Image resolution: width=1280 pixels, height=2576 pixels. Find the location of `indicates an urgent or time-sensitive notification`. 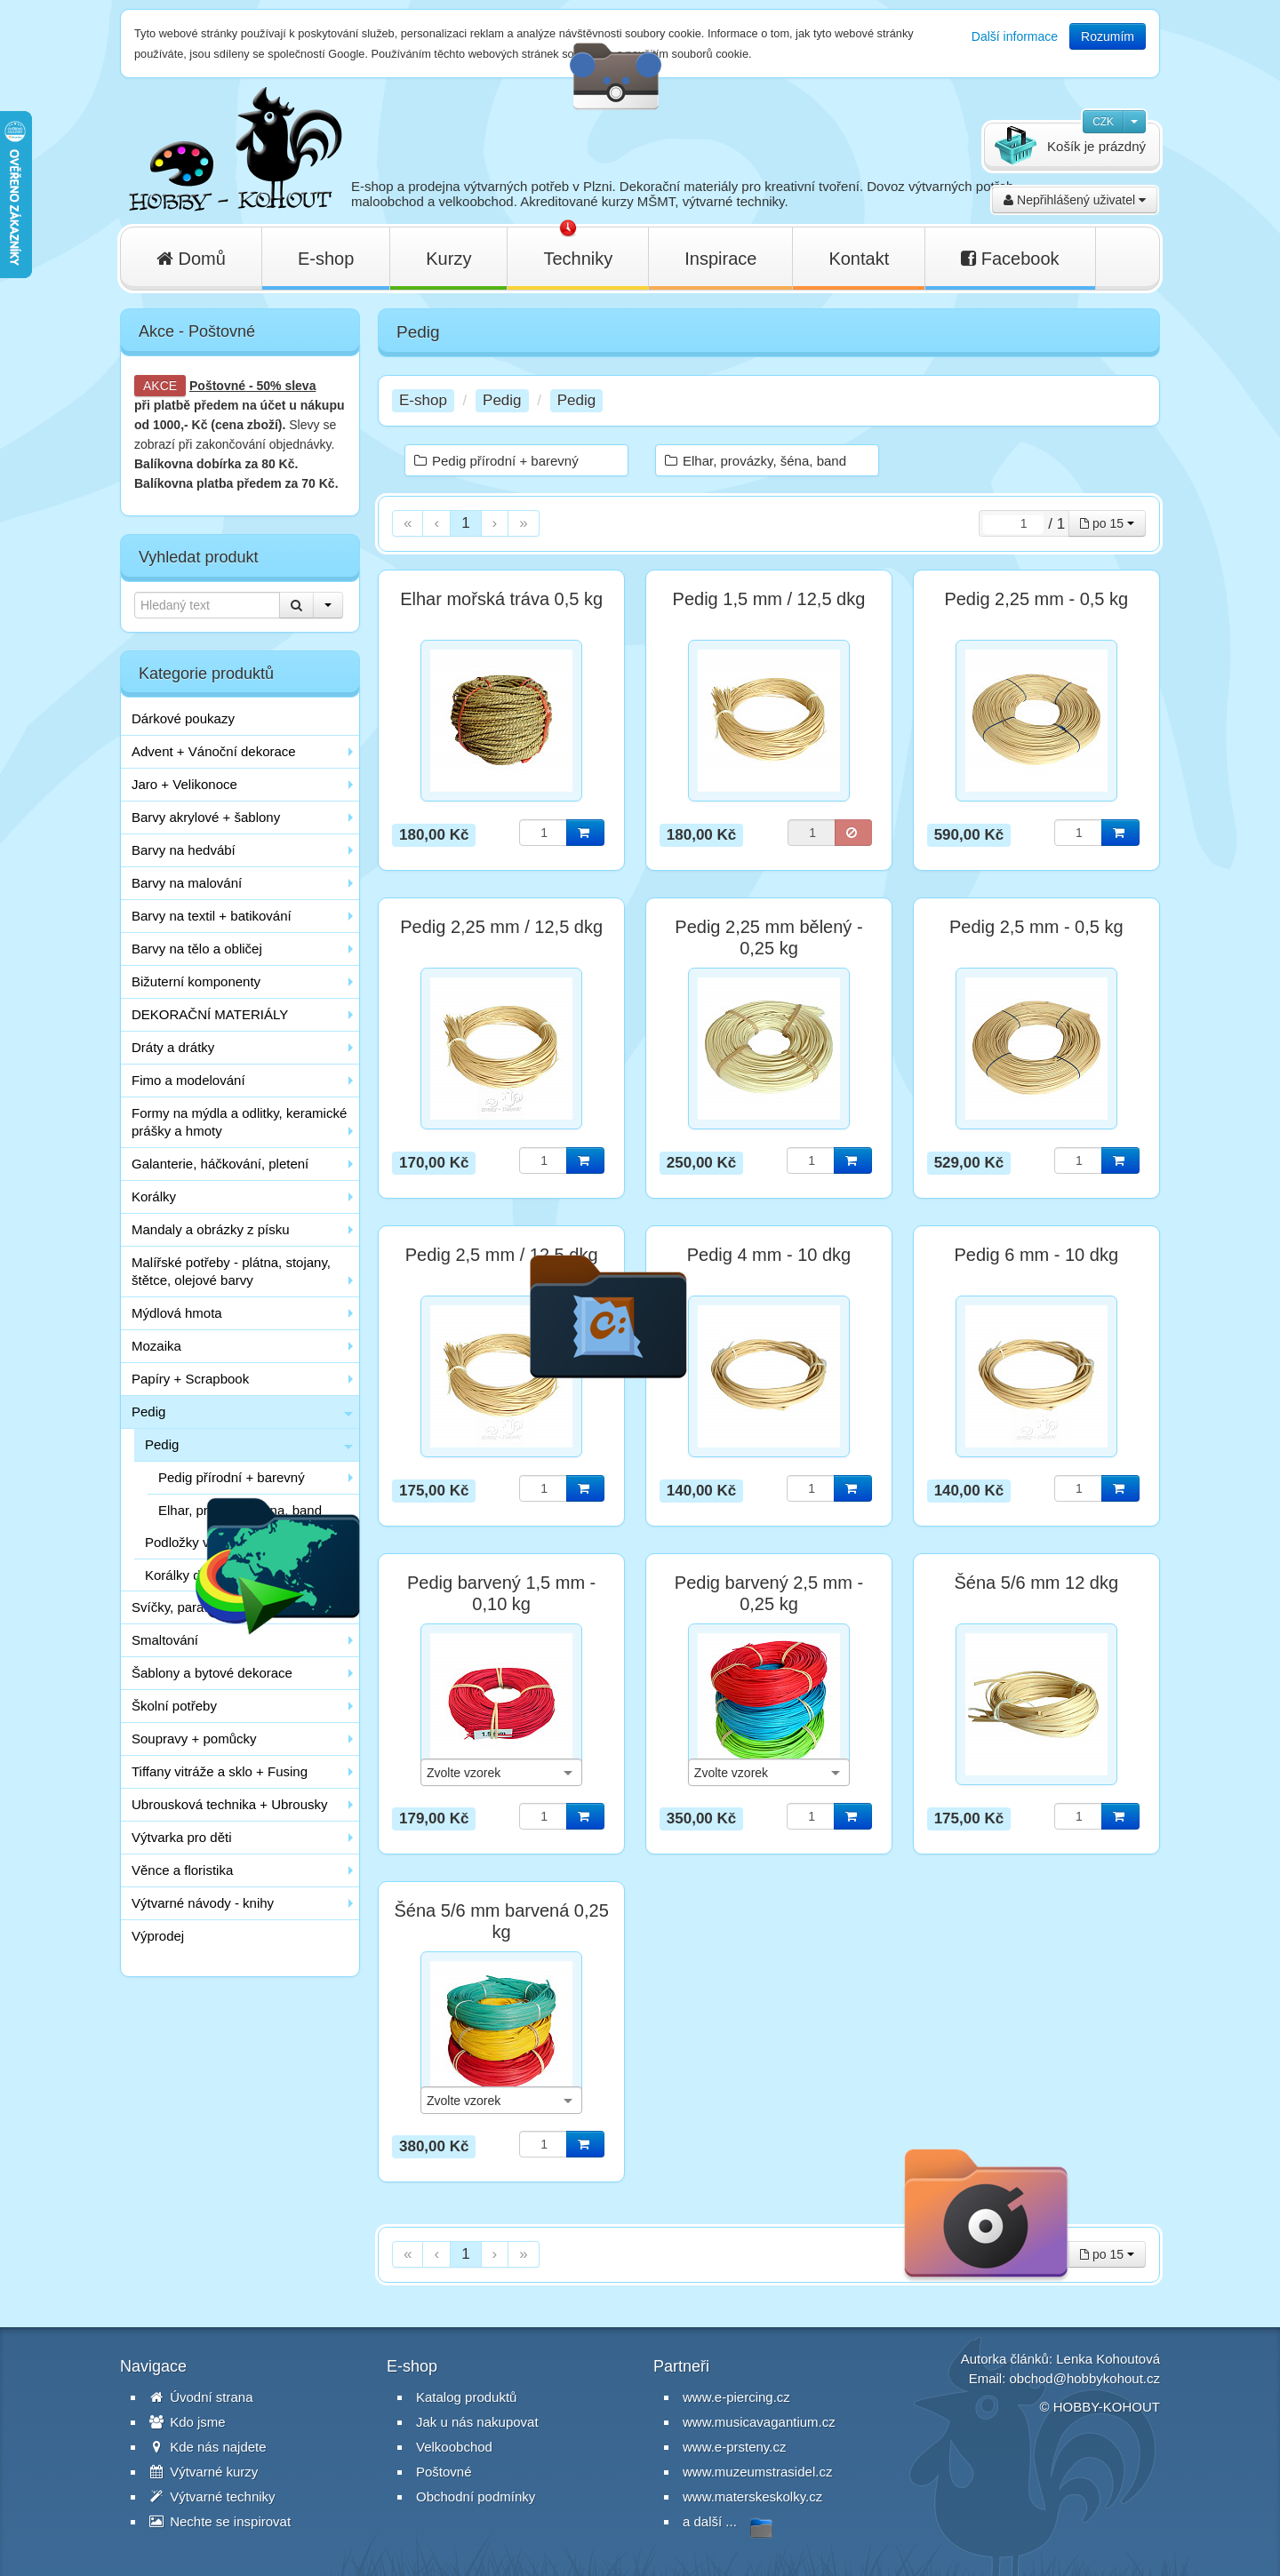

indicates an urgent or time-sensitive notification is located at coordinates (568, 228).